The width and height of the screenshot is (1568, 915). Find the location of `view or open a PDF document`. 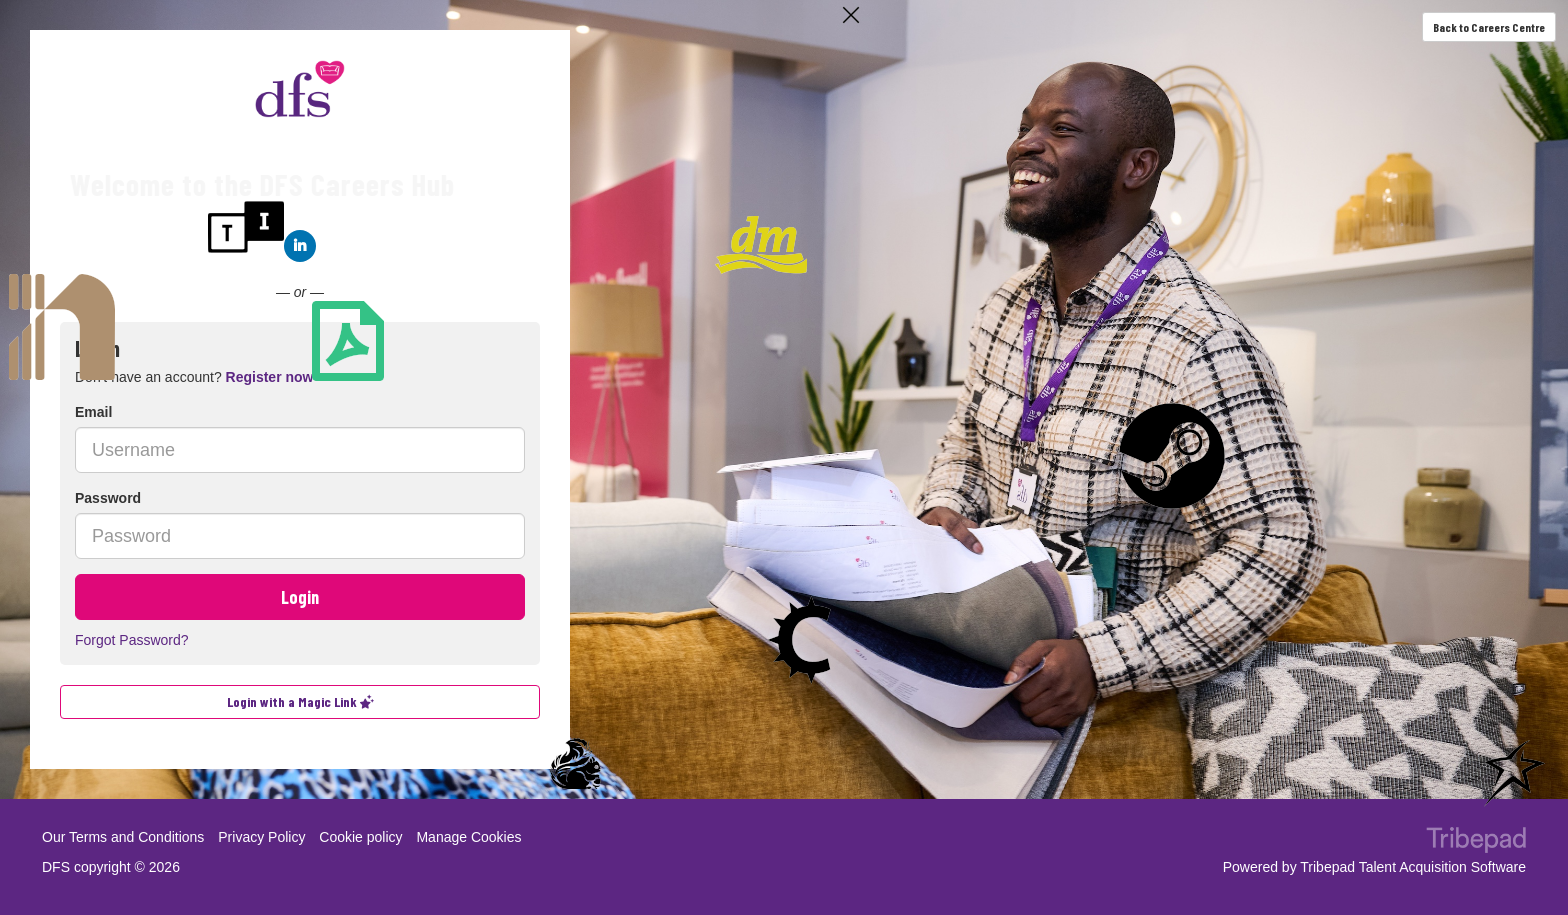

view or open a PDF document is located at coordinates (348, 341).